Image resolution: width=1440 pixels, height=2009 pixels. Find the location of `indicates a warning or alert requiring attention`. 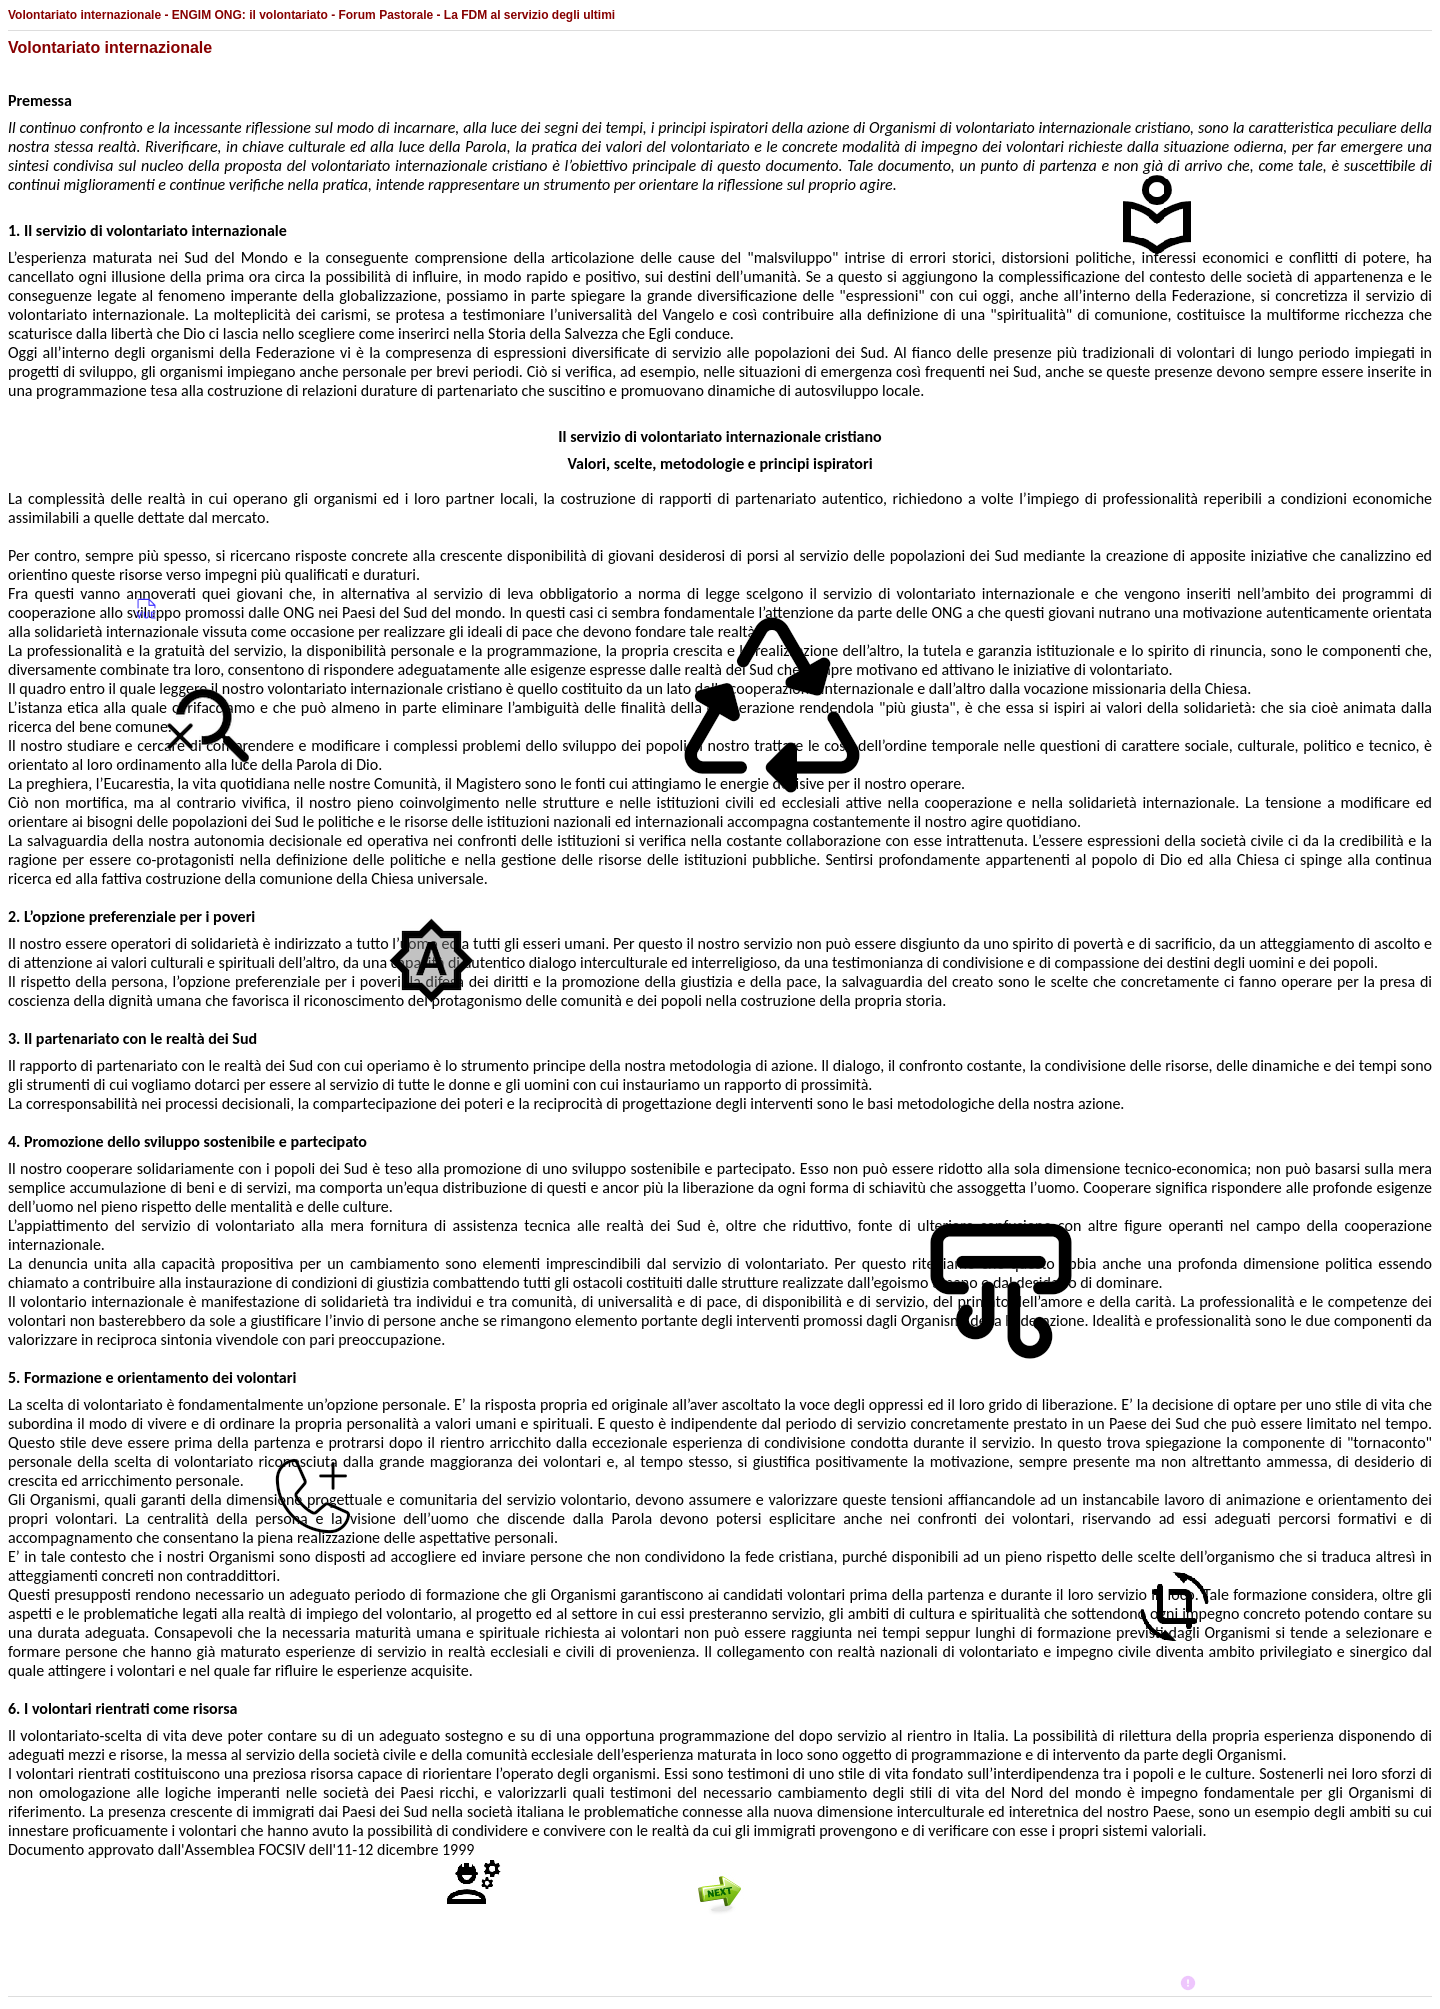

indicates a warning or alert requiring attention is located at coordinates (1188, 1983).